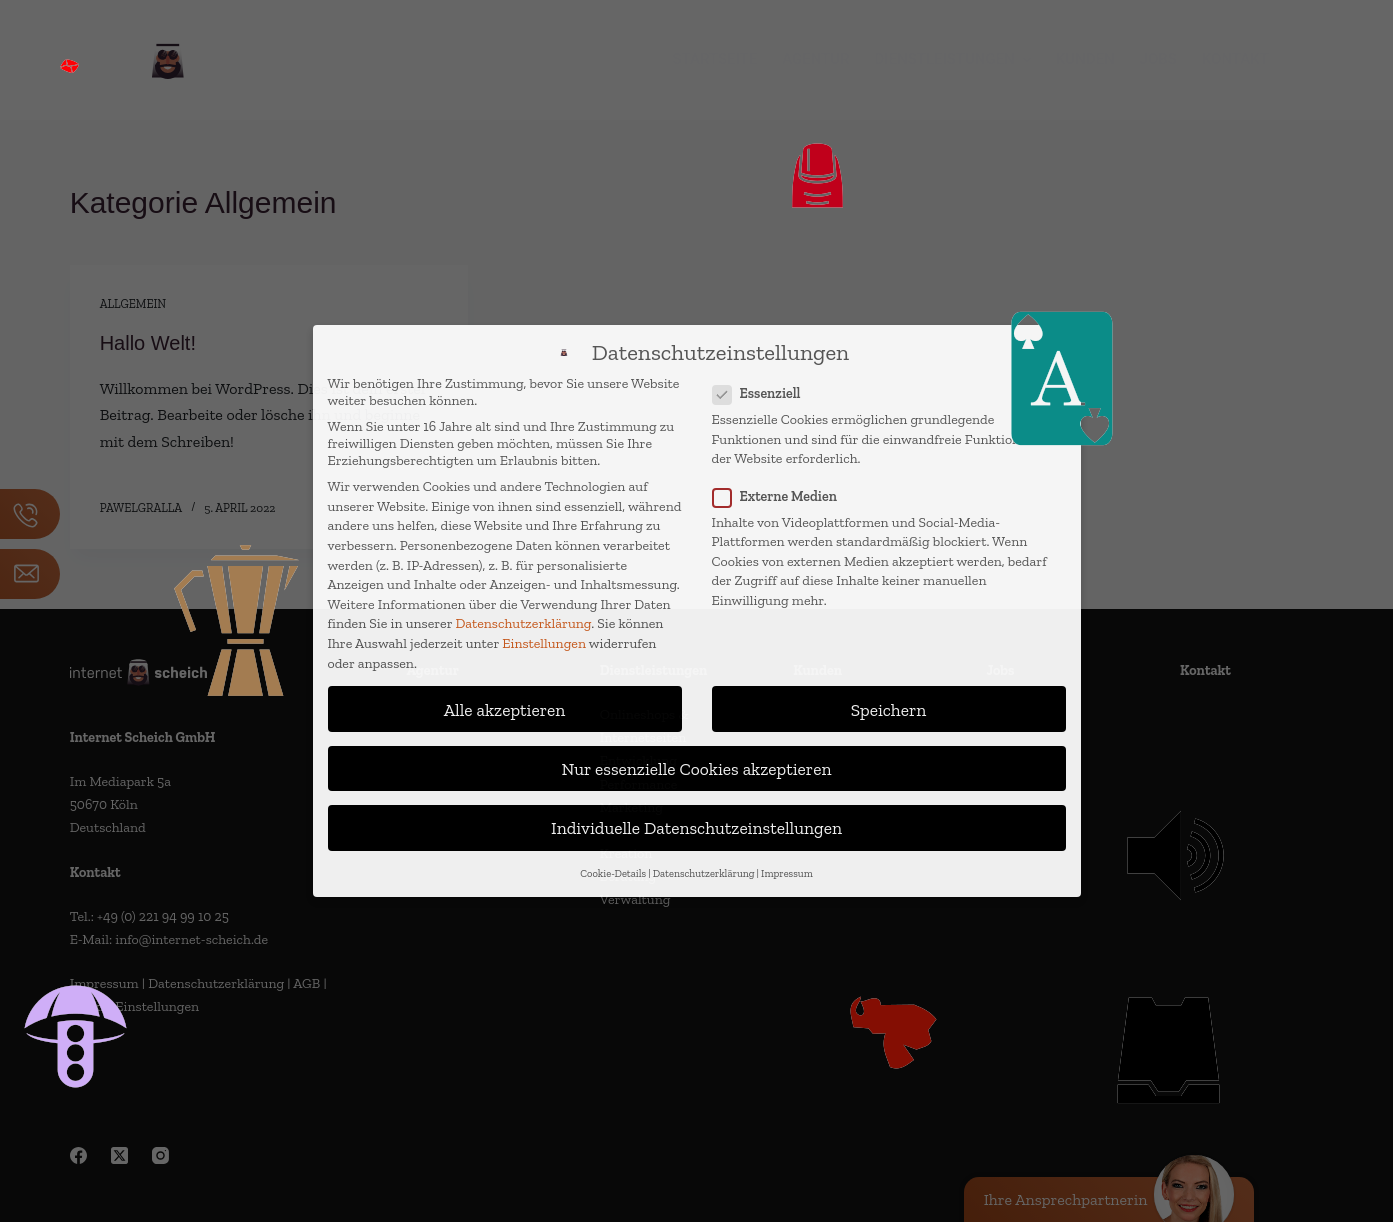 This screenshot has width=1393, height=1222. I want to click on select venezuela as your country or region, so click(893, 1032).